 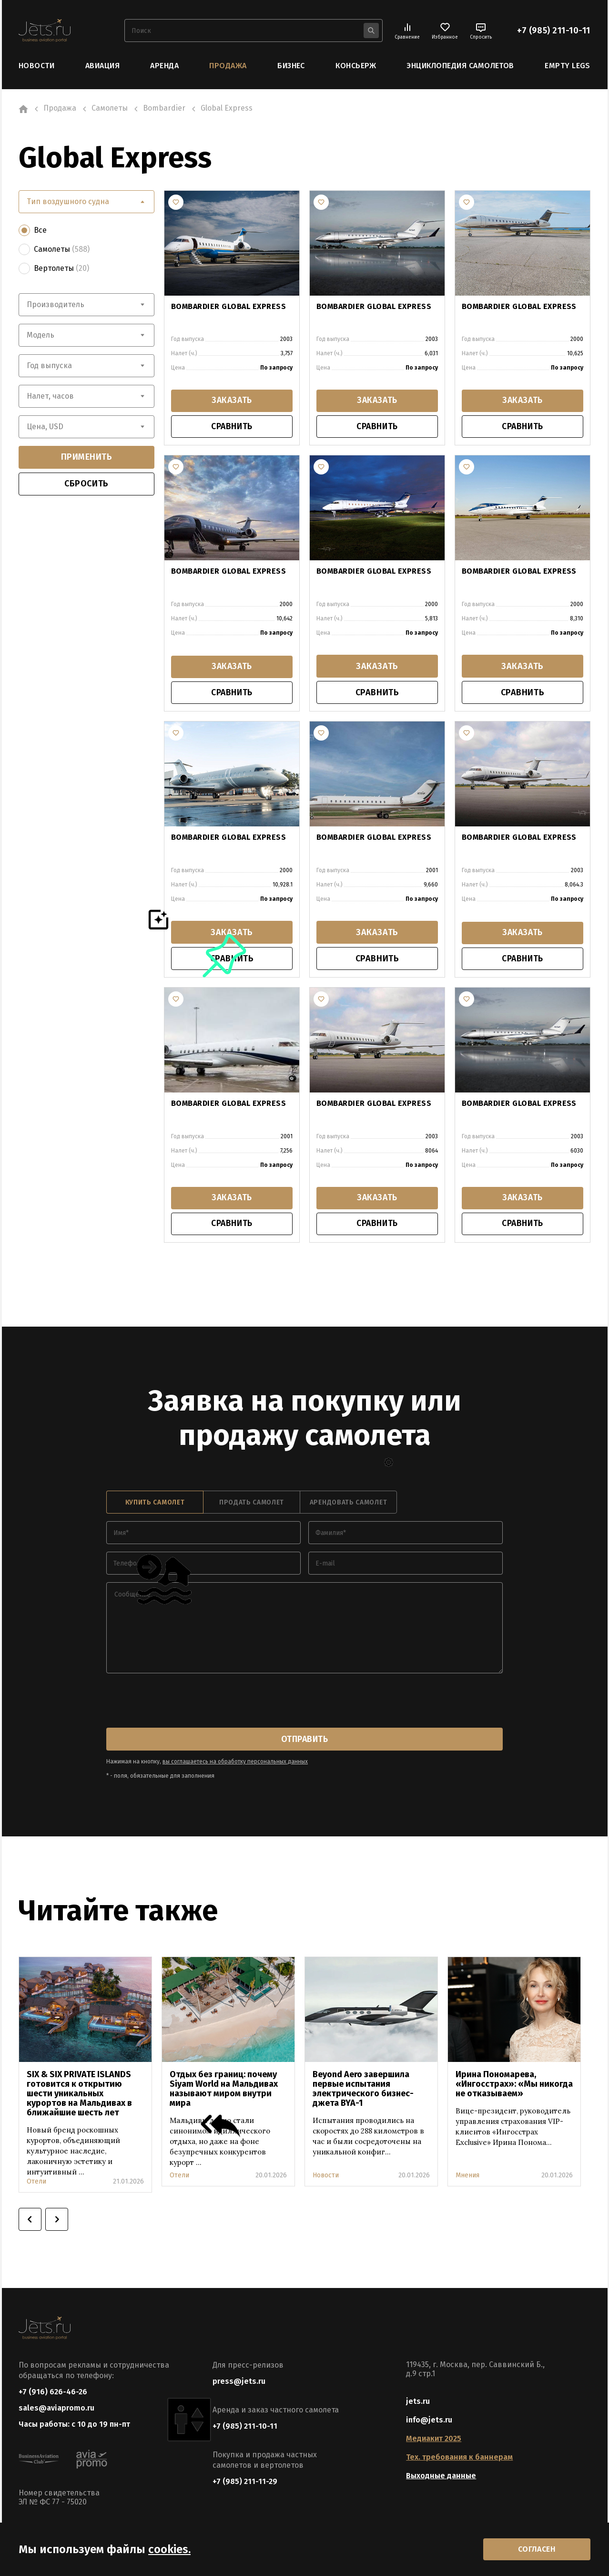 I want to click on navigate to flood evacuation routes, so click(x=164, y=1579).